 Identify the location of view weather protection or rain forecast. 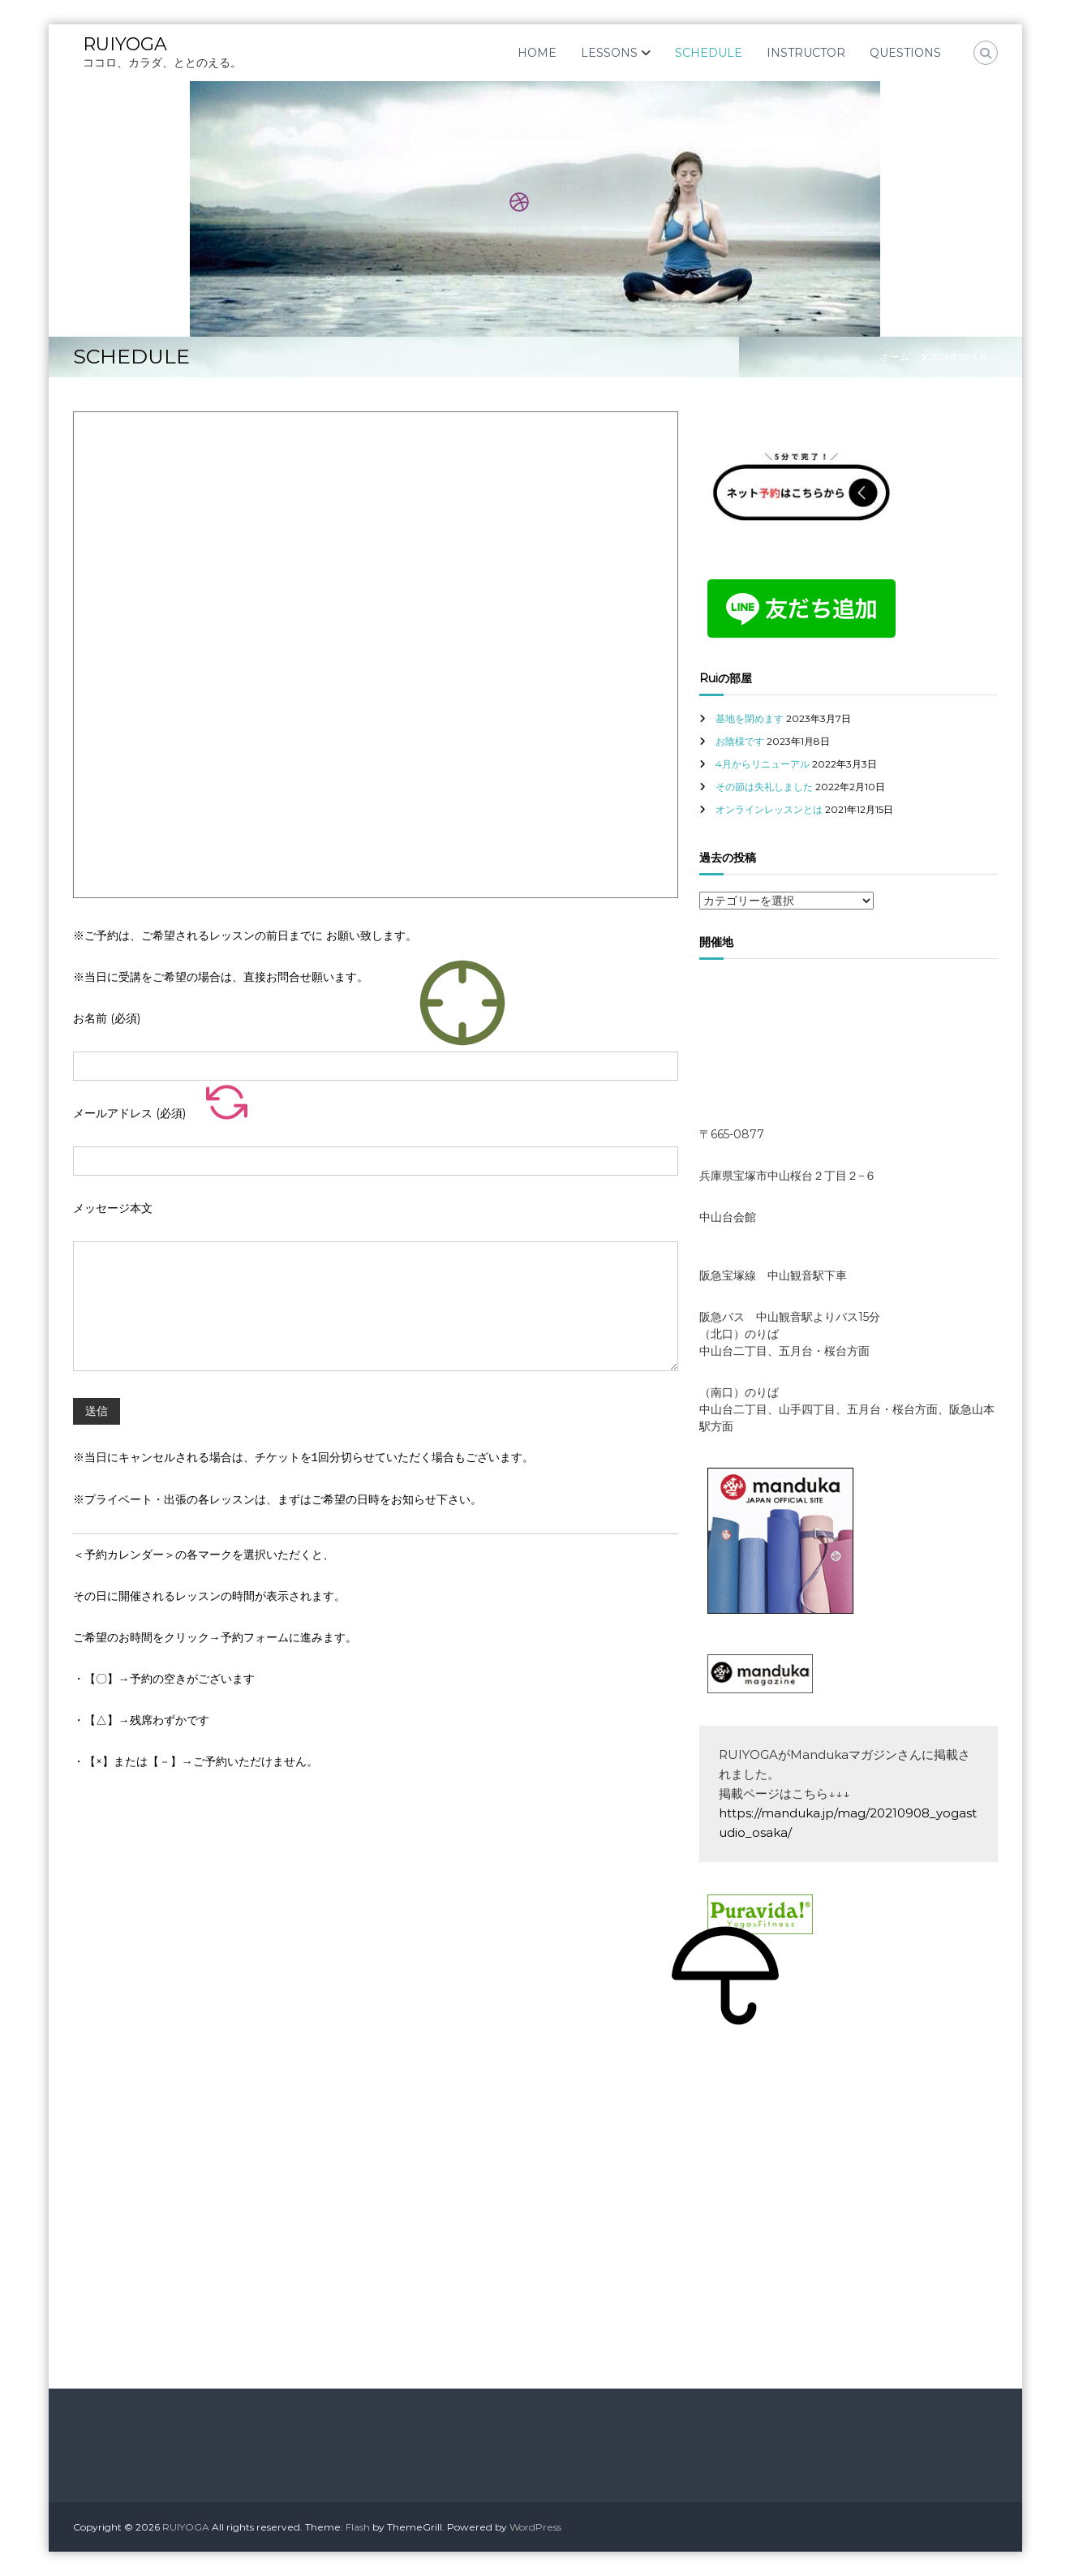
(725, 1976).